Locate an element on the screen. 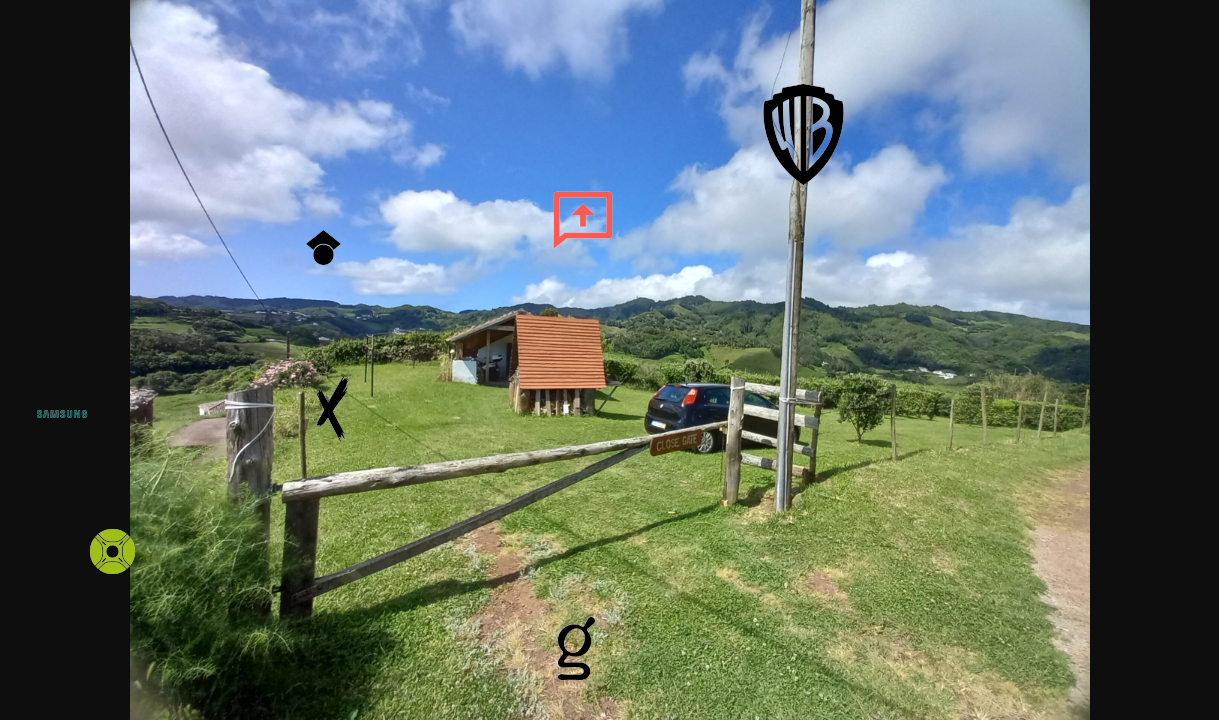  open sonarr media management app is located at coordinates (112, 551).